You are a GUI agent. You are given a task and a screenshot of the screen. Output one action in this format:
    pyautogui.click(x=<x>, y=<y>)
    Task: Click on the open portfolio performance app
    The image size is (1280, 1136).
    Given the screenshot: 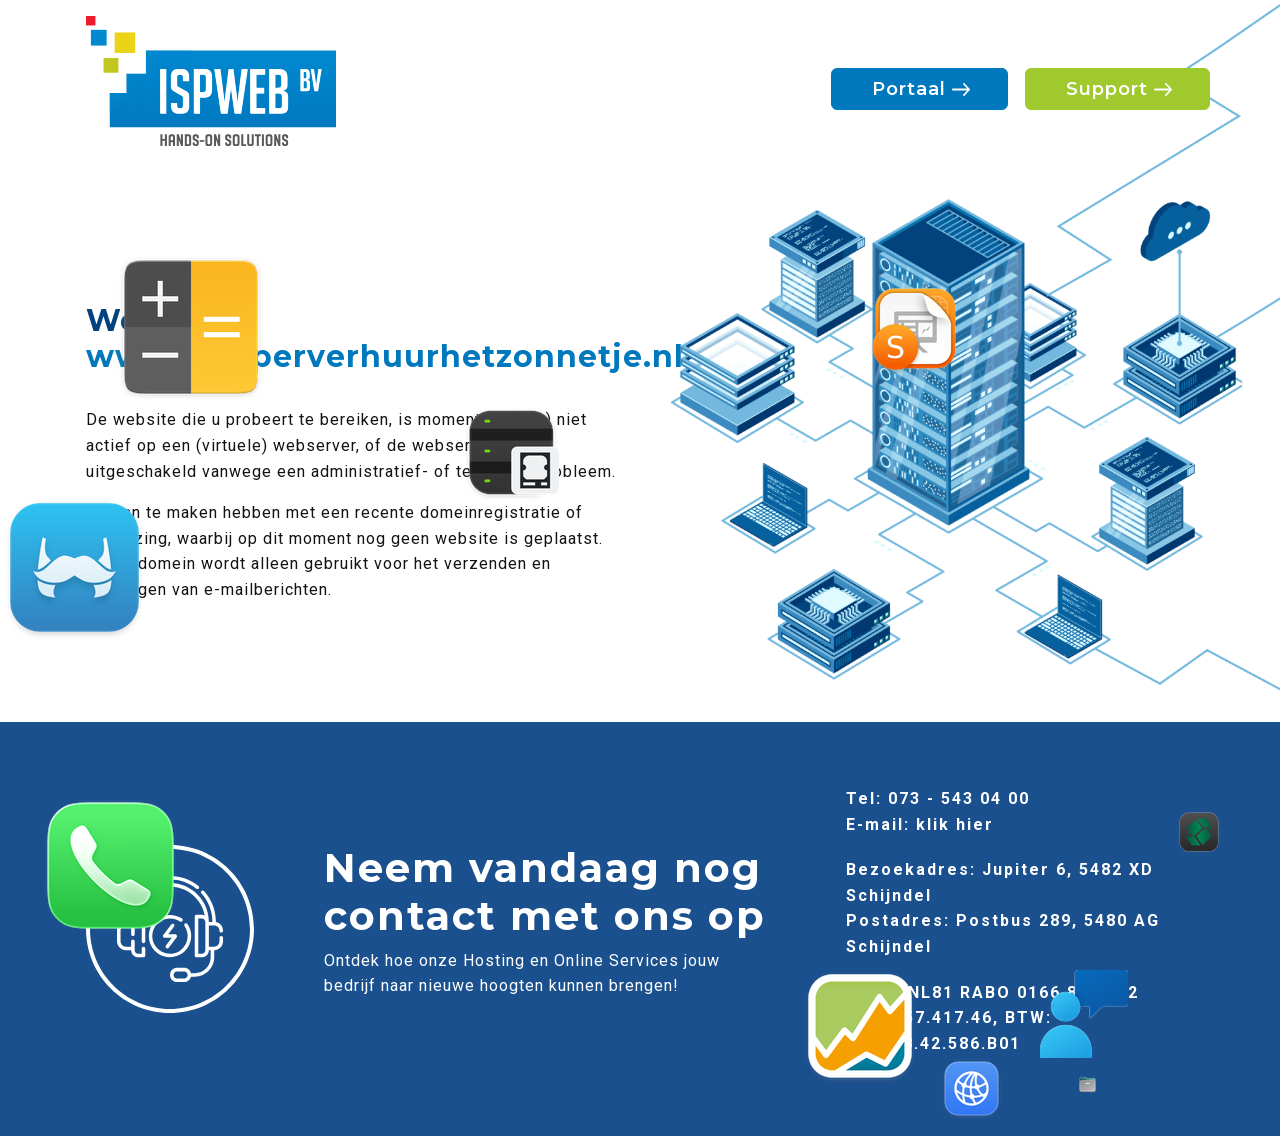 What is the action you would take?
    pyautogui.click(x=860, y=1026)
    